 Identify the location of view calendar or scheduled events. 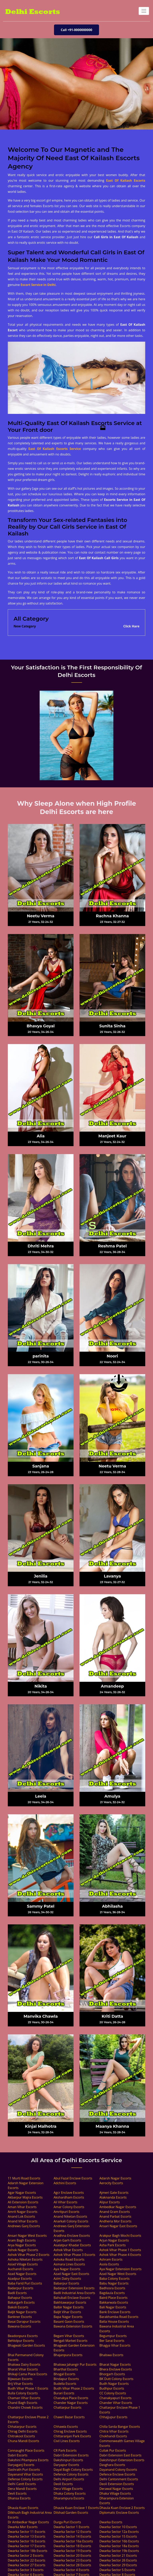
(66, 1929).